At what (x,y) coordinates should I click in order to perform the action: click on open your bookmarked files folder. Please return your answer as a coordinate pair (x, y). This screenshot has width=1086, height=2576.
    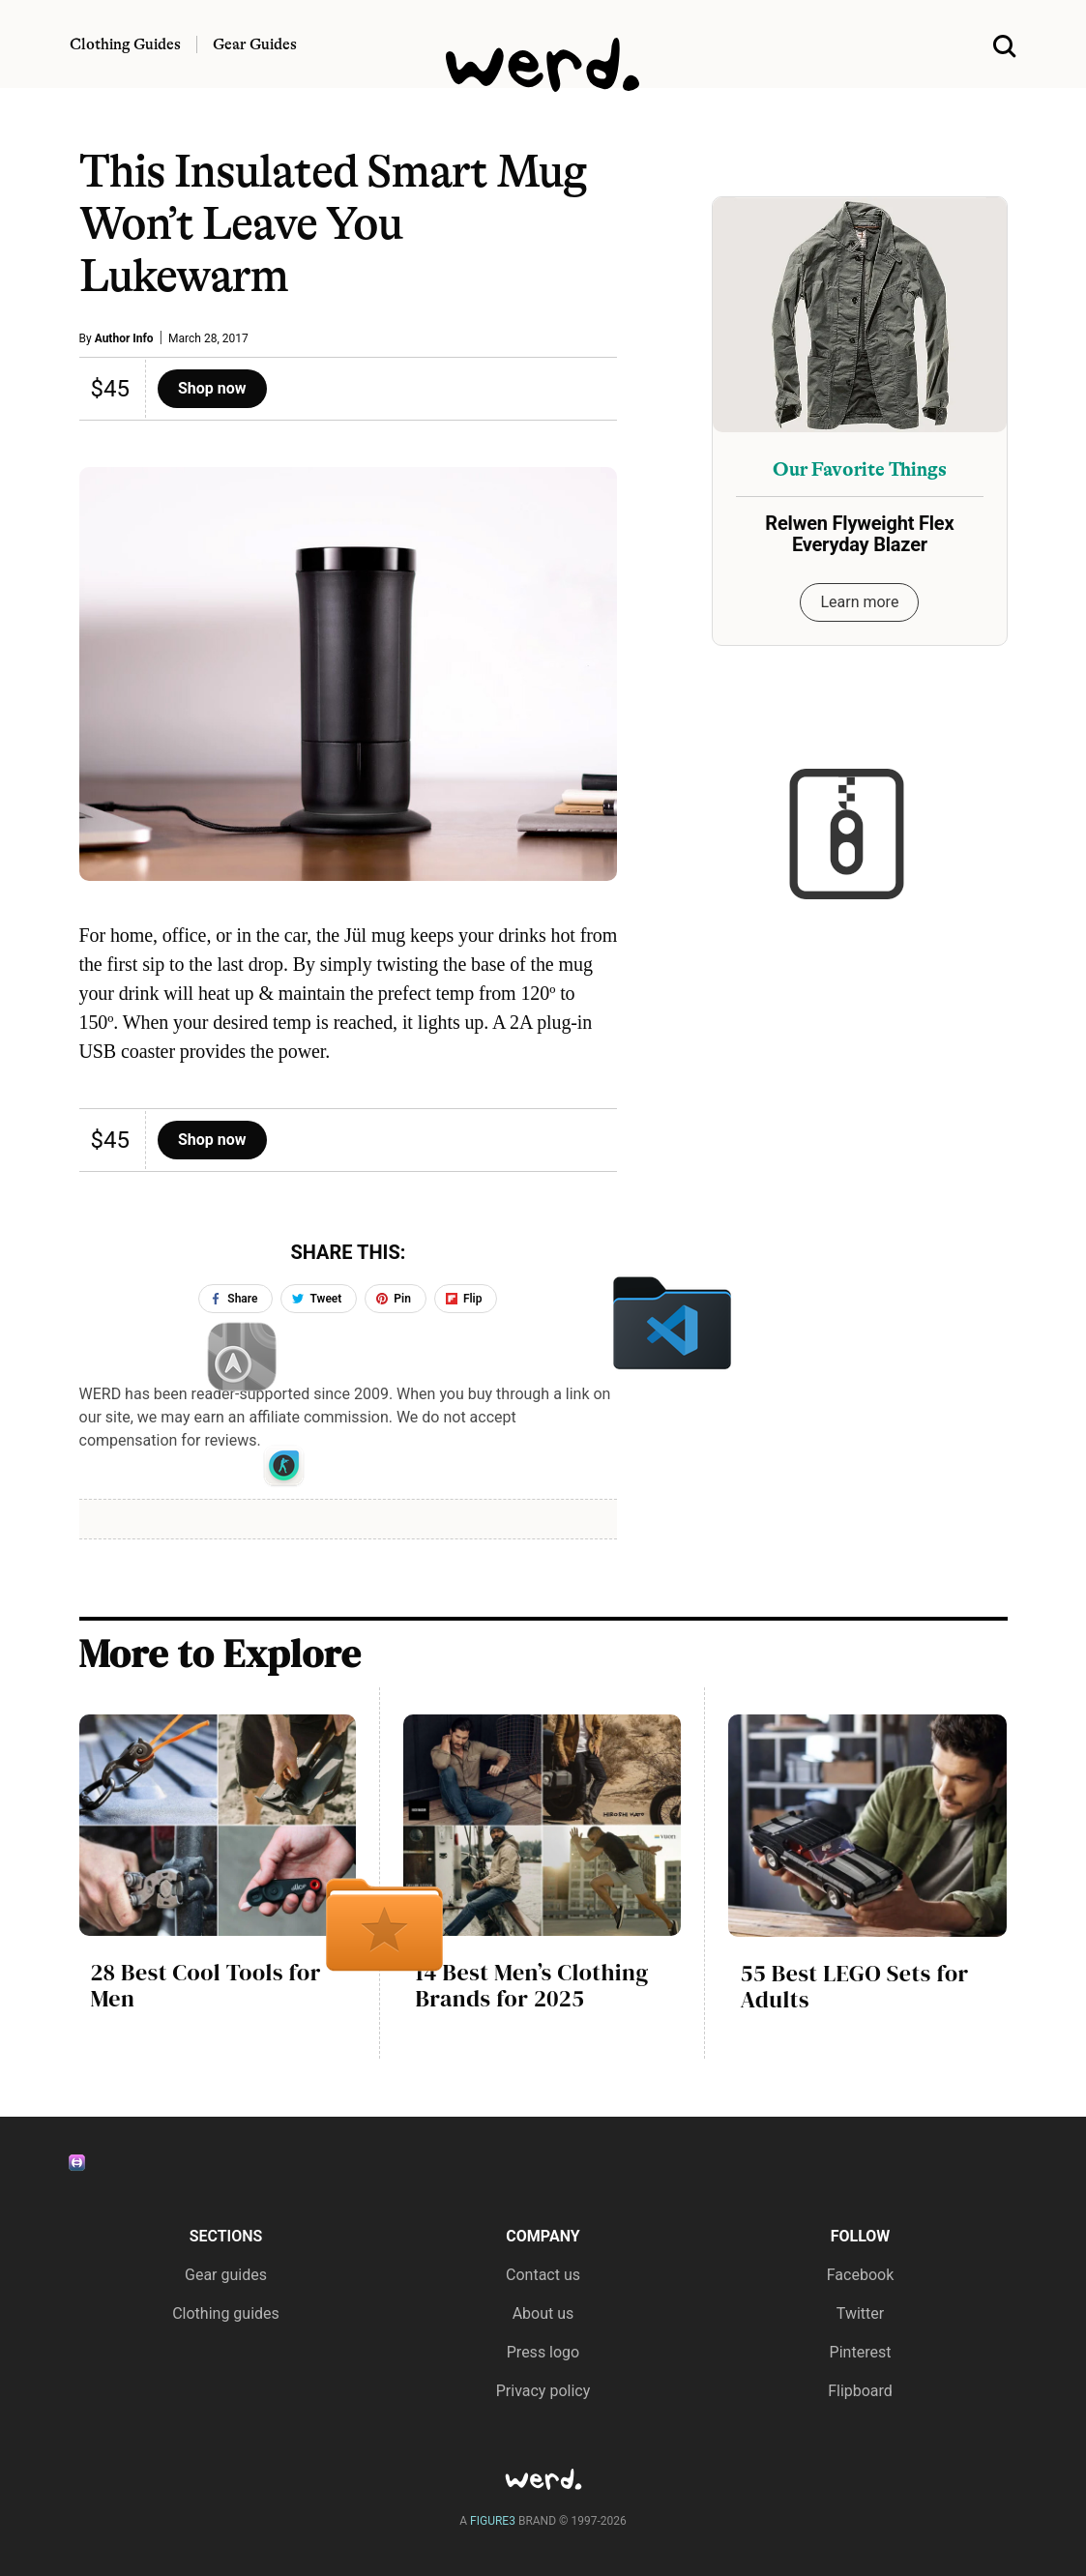
    Looking at the image, I should click on (384, 1924).